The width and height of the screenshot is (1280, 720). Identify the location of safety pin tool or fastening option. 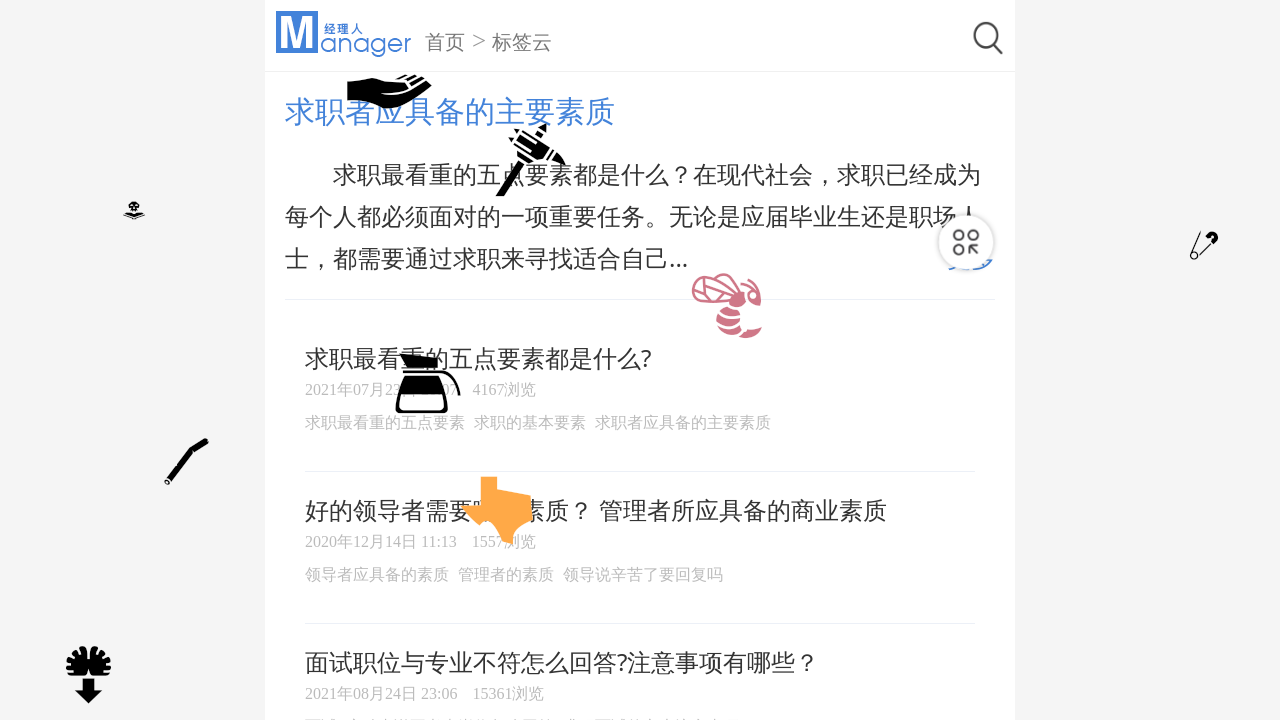
(1204, 245).